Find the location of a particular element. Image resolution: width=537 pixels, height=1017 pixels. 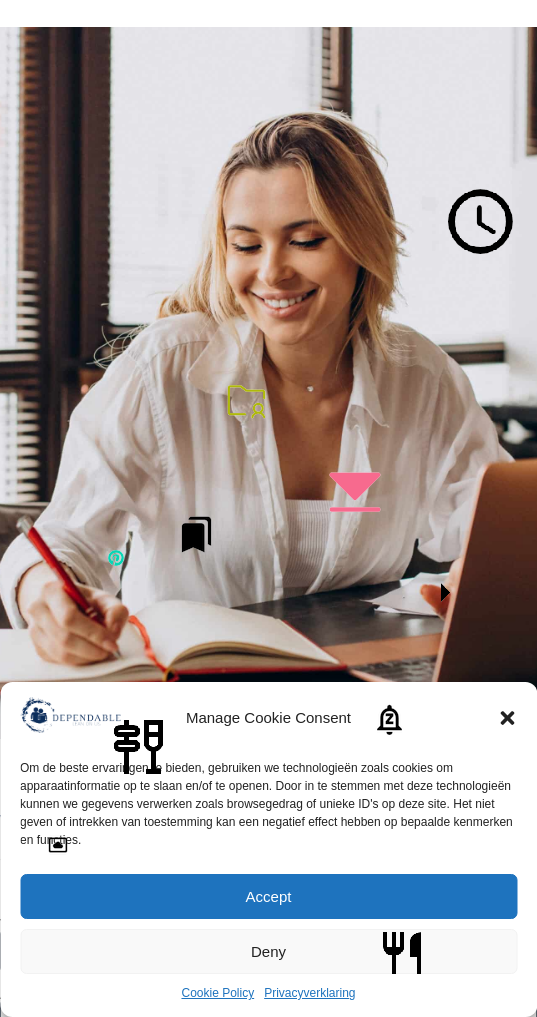

view your saved bookmarks is located at coordinates (196, 534).